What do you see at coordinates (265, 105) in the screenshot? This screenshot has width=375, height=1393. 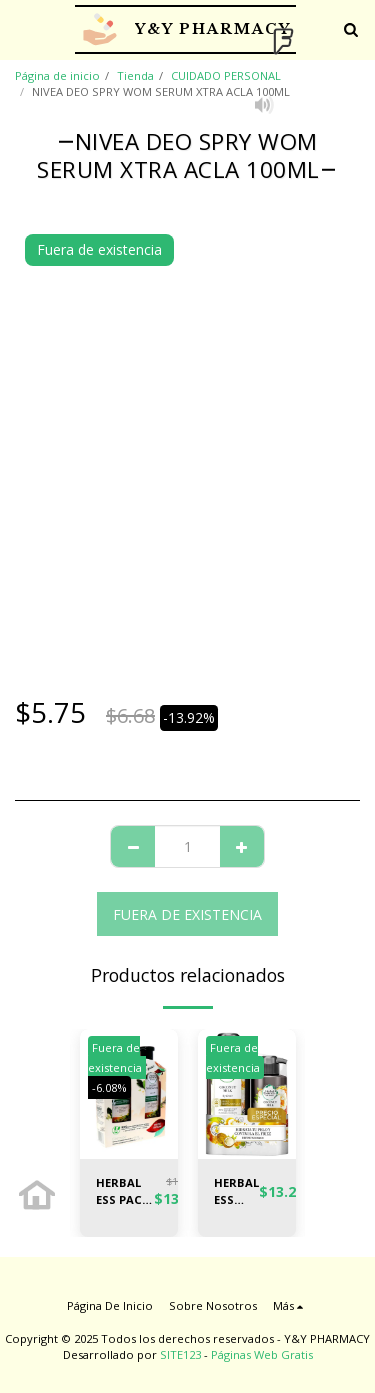 I see `indicates medium volume level` at bounding box center [265, 105].